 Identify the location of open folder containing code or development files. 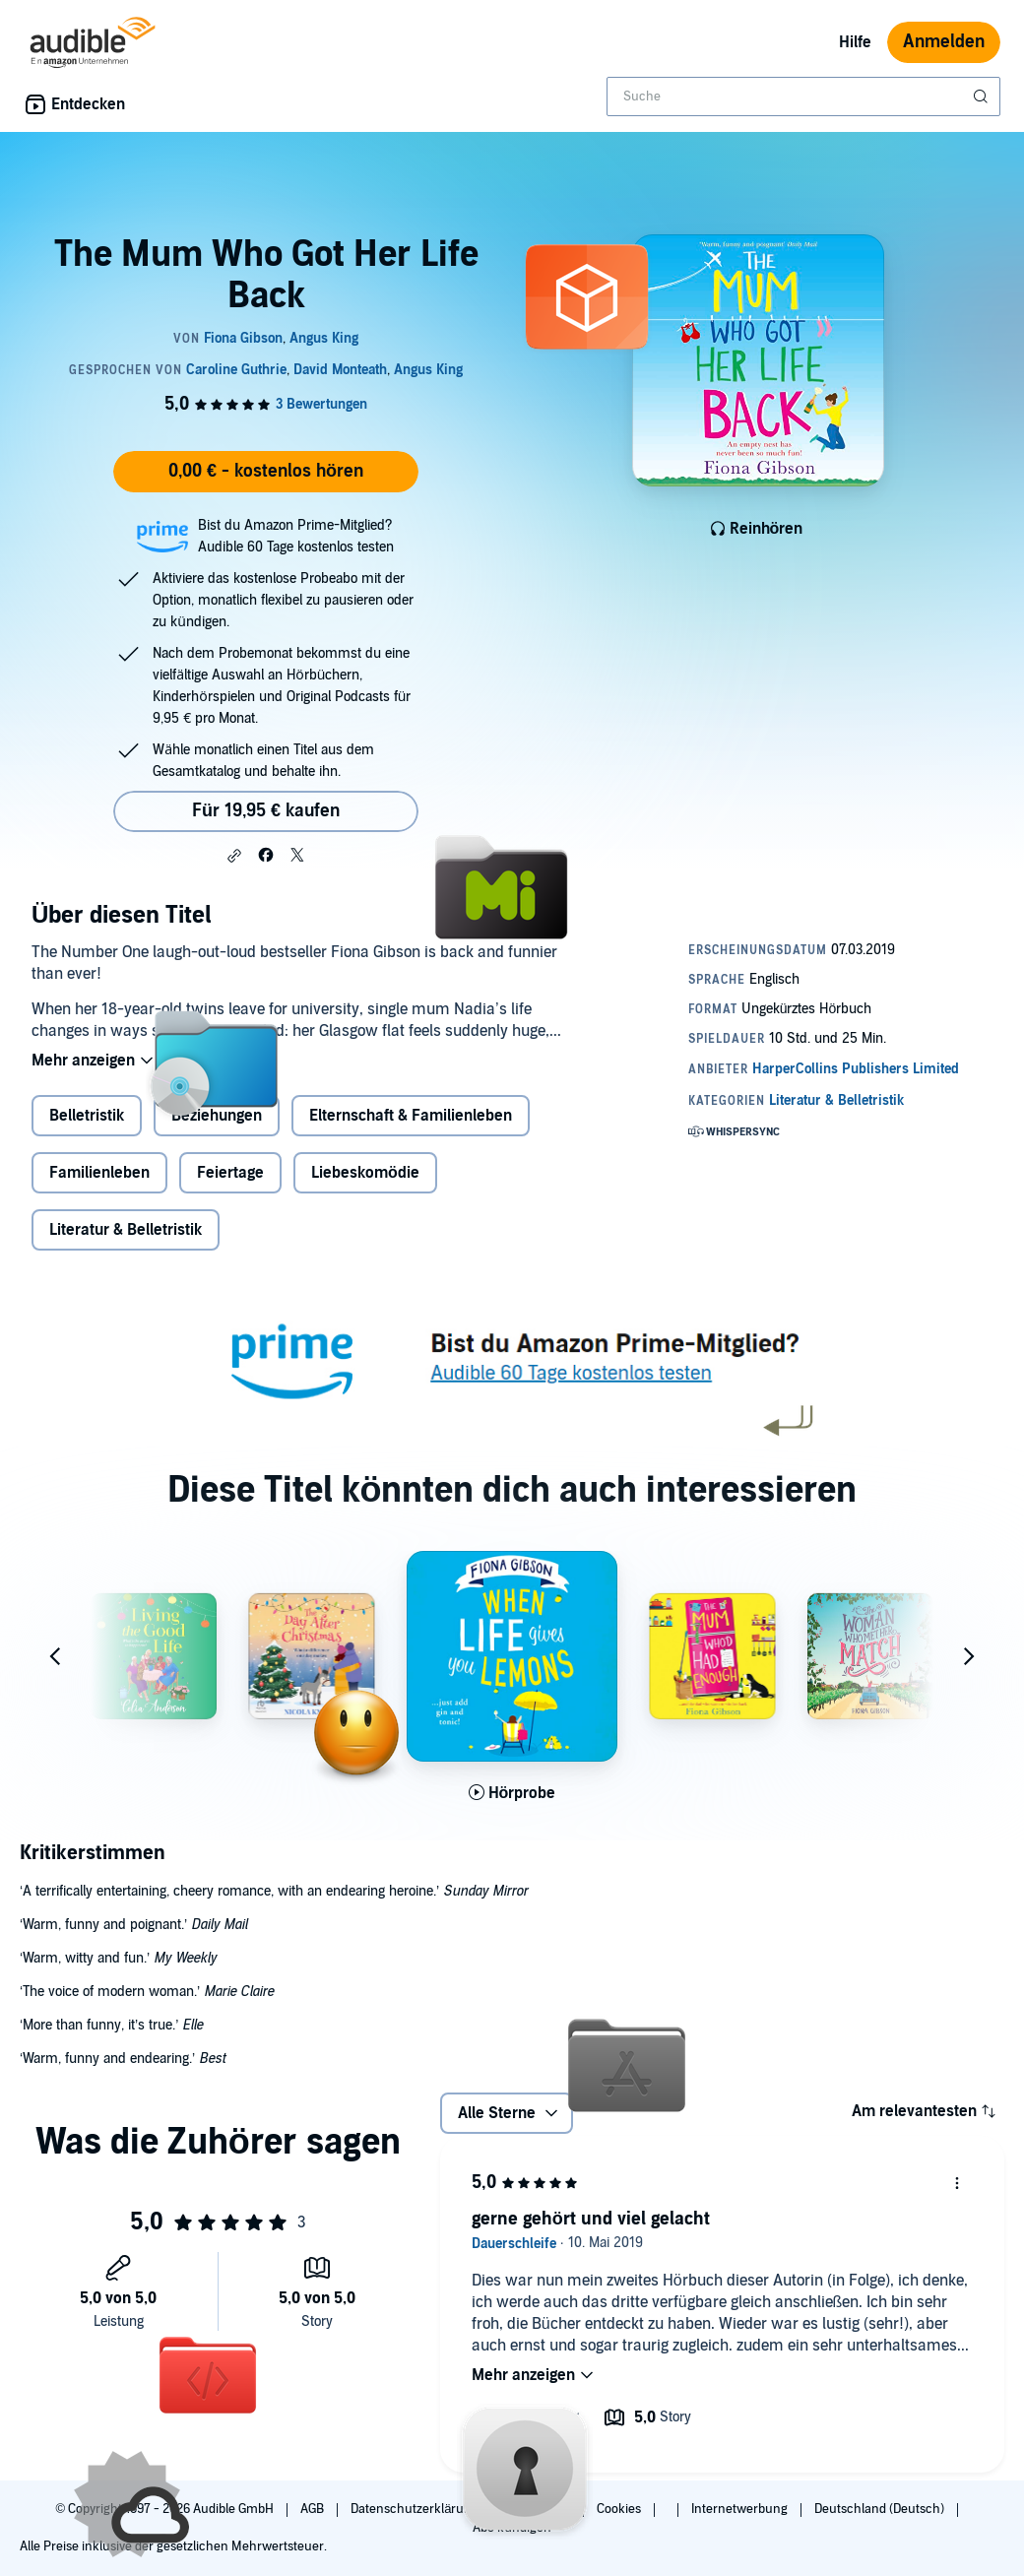
(208, 2375).